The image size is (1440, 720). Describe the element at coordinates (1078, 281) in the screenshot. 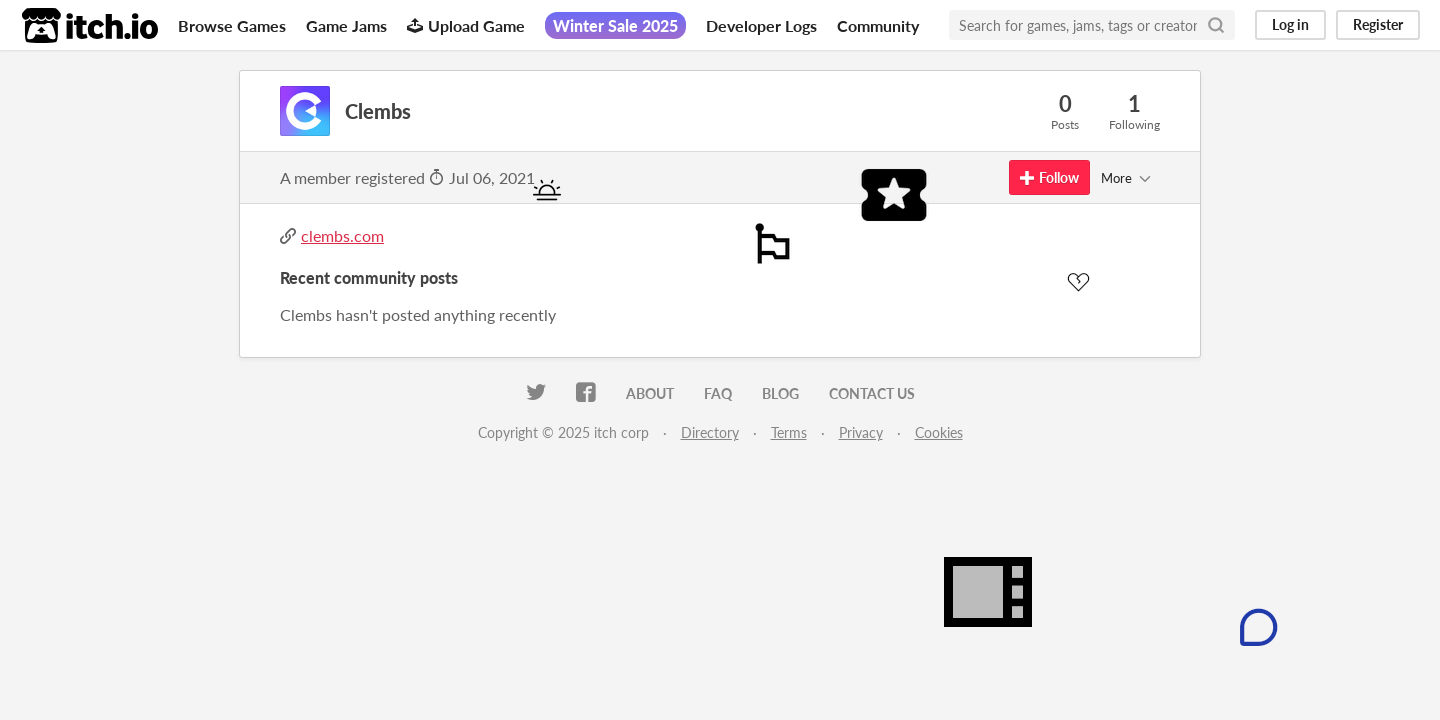

I see `unlike or remove from favorites` at that location.